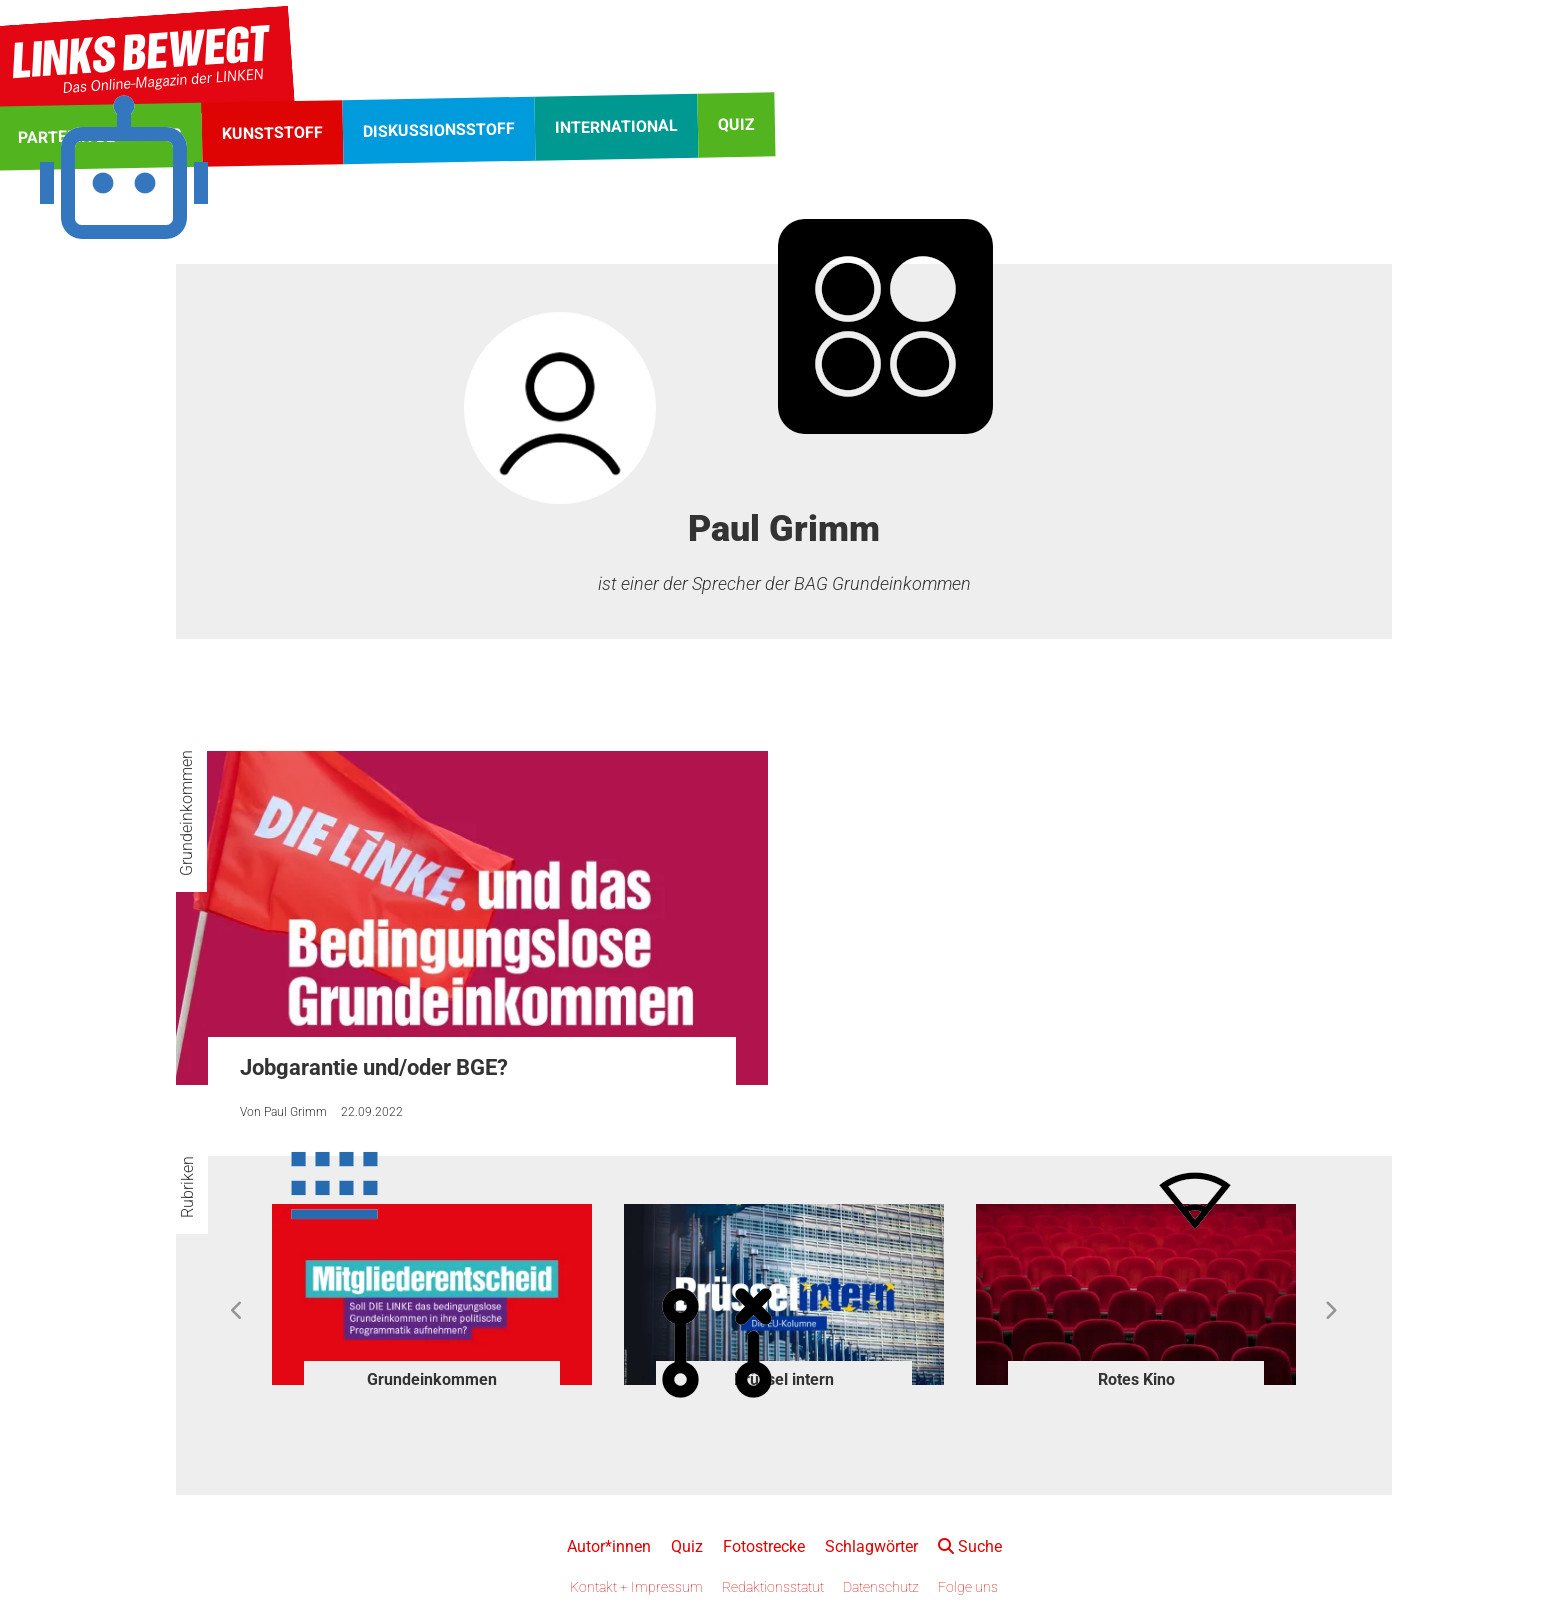  What do you see at coordinates (334, 1185) in the screenshot?
I see `open the on-screen keyboard` at bounding box center [334, 1185].